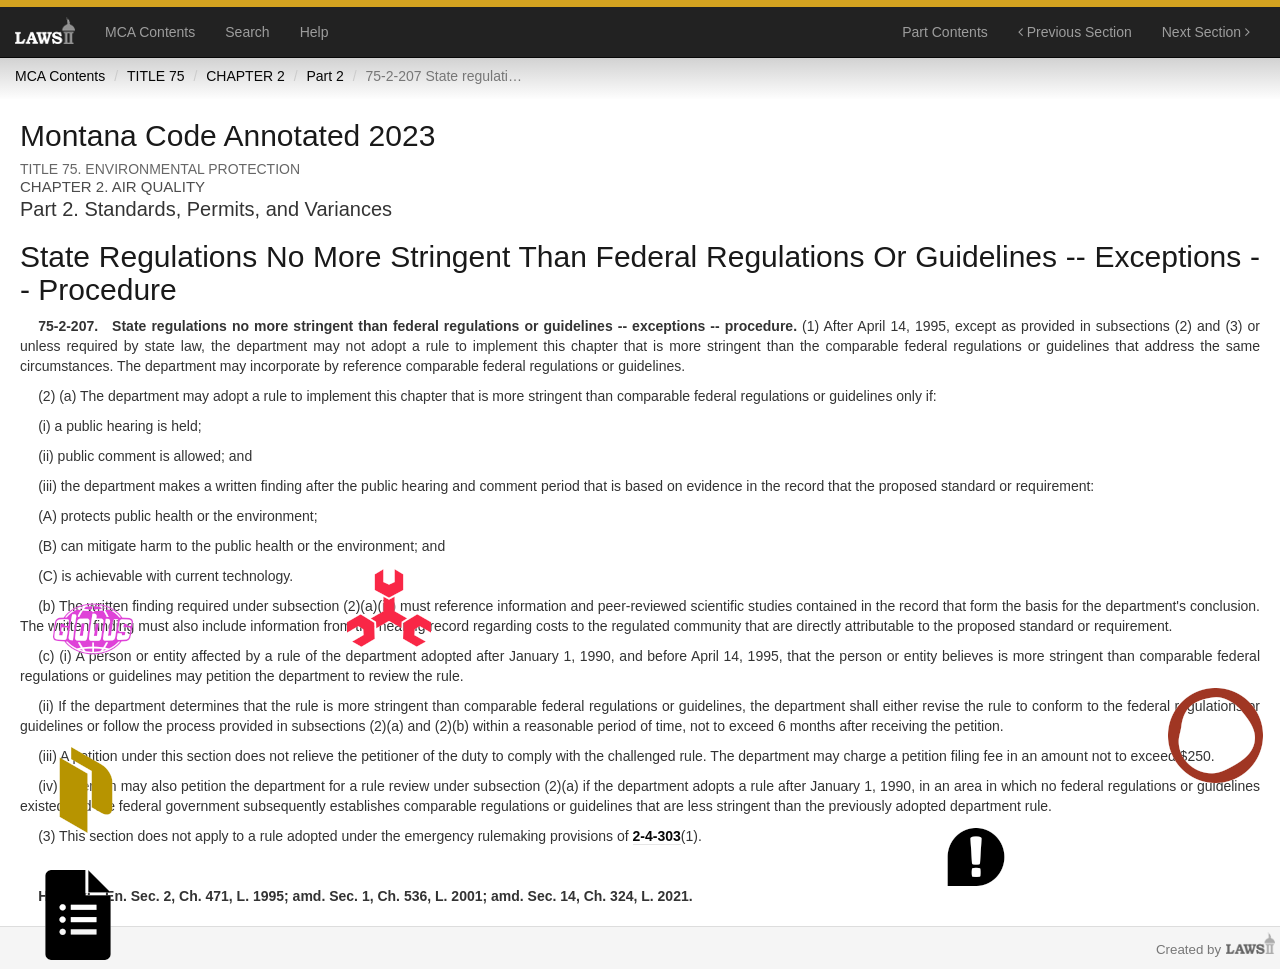 This screenshot has height=969, width=1280. I want to click on open Google Forms, so click(78, 915).